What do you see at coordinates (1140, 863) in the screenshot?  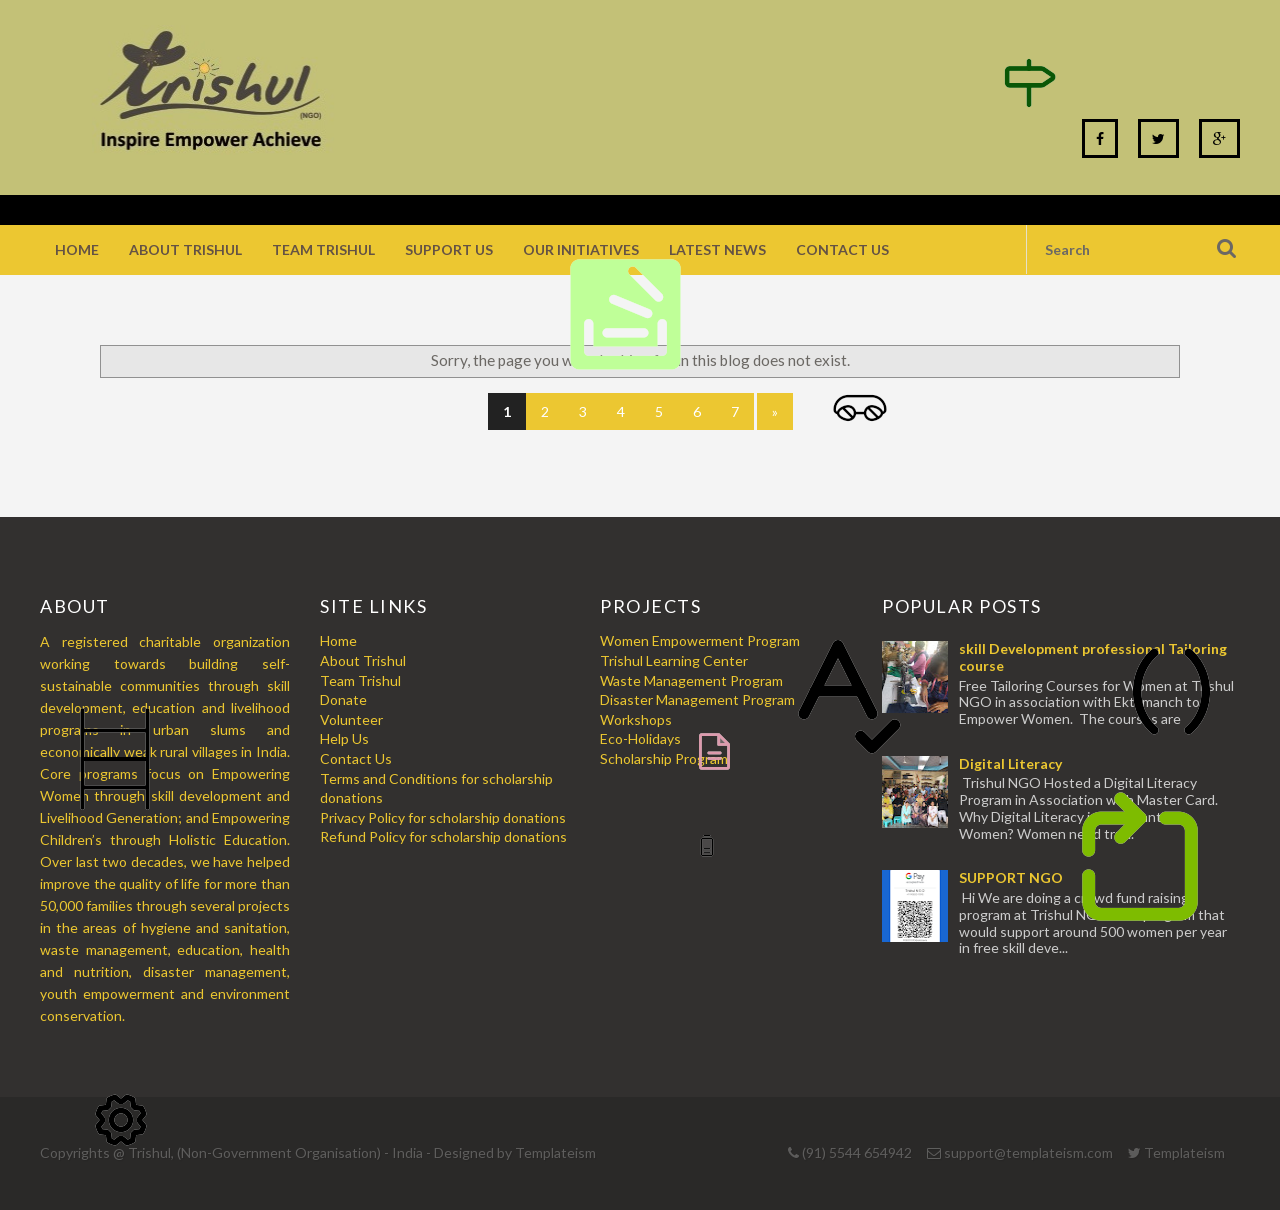 I see `rotate element clockwise` at bounding box center [1140, 863].